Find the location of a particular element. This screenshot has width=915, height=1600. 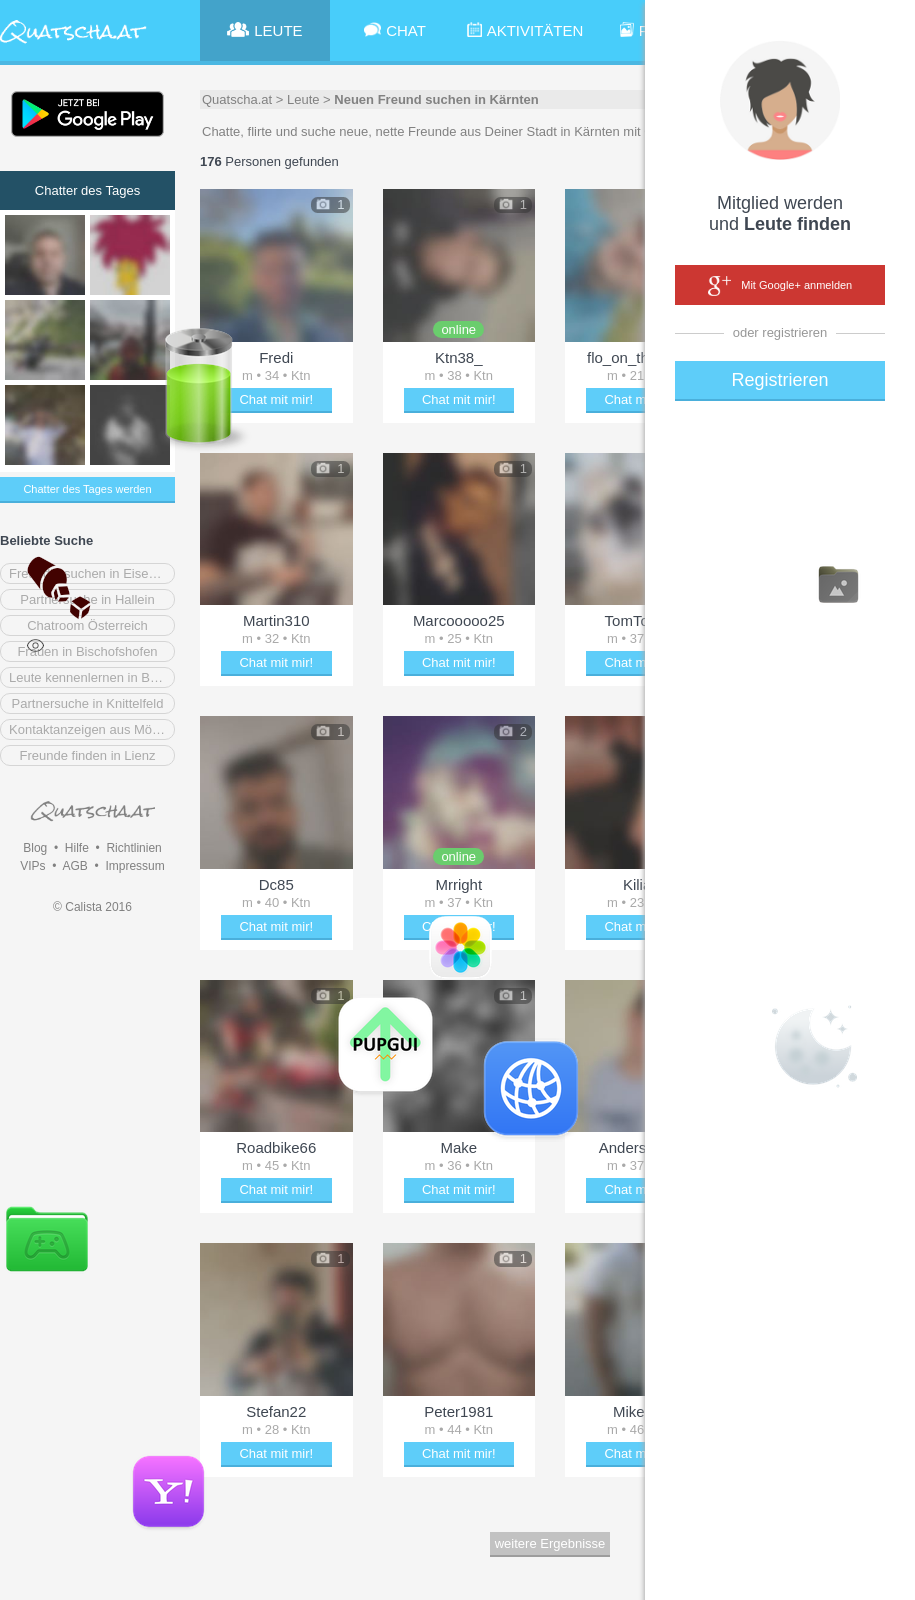

launch ProtonUp-Qt to manage Proton and Wine compatibility tools is located at coordinates (385, 1044).